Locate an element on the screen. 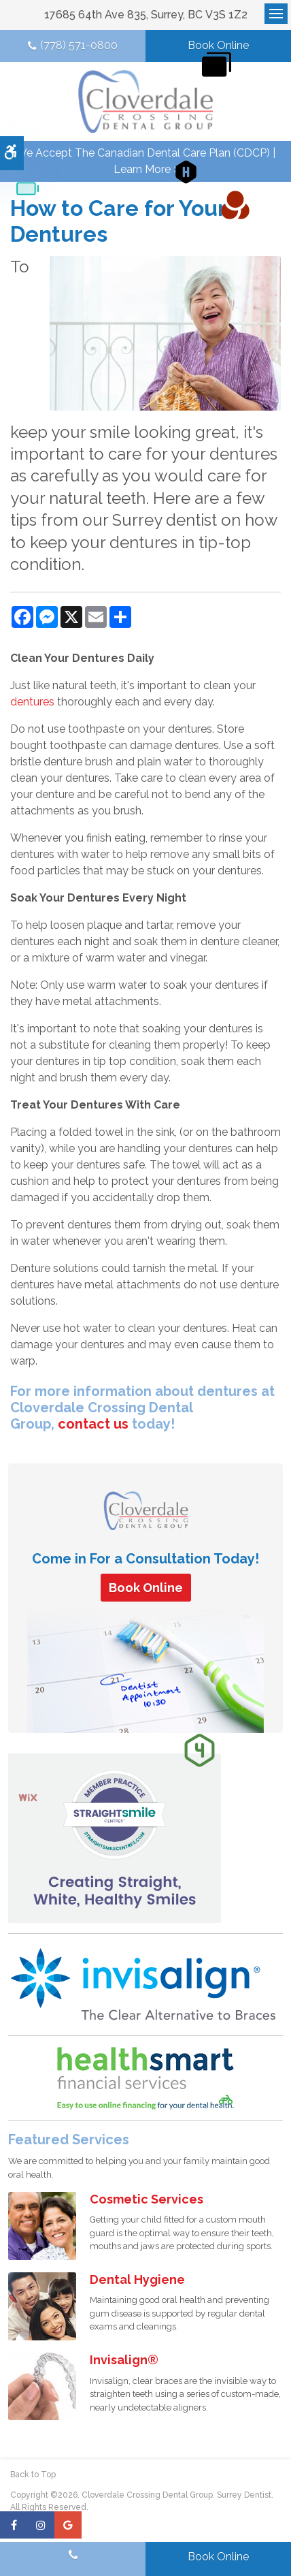 This screenshot has height=2576, width=291. access help or documentation is located at coordinates (186, 172).